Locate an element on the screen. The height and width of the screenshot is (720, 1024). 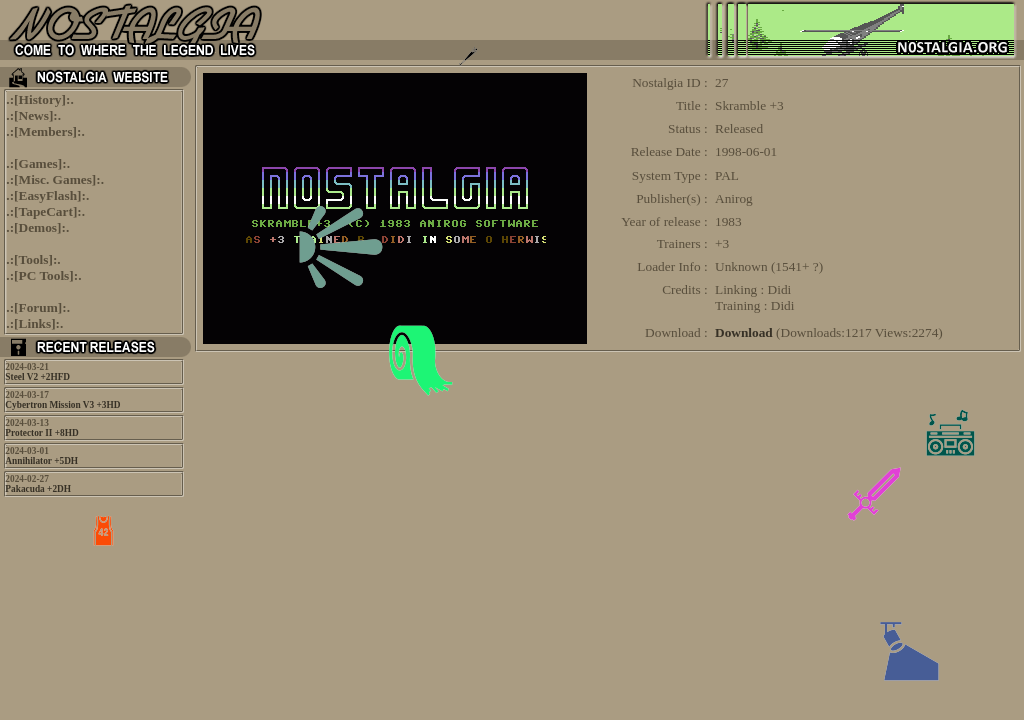
indicates a splash effect or impact animation is located at coordinates (341, 247).